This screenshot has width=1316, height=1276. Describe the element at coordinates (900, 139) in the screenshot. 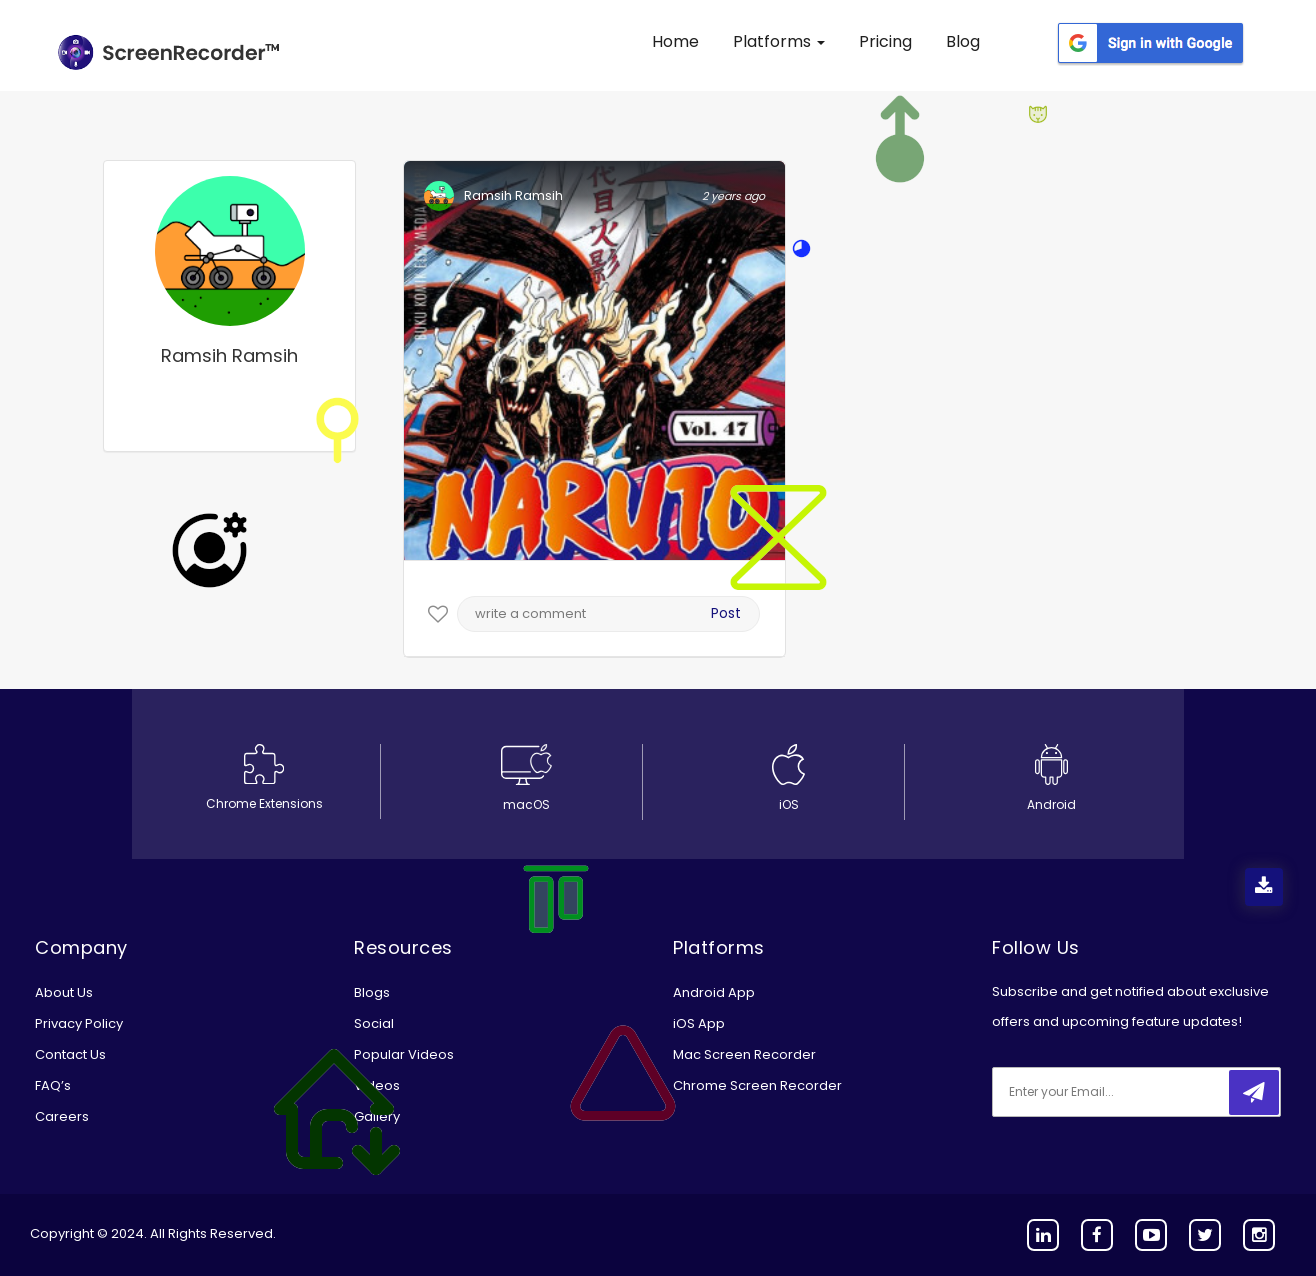

I see `swipe up to continue or dismiss` at that location.